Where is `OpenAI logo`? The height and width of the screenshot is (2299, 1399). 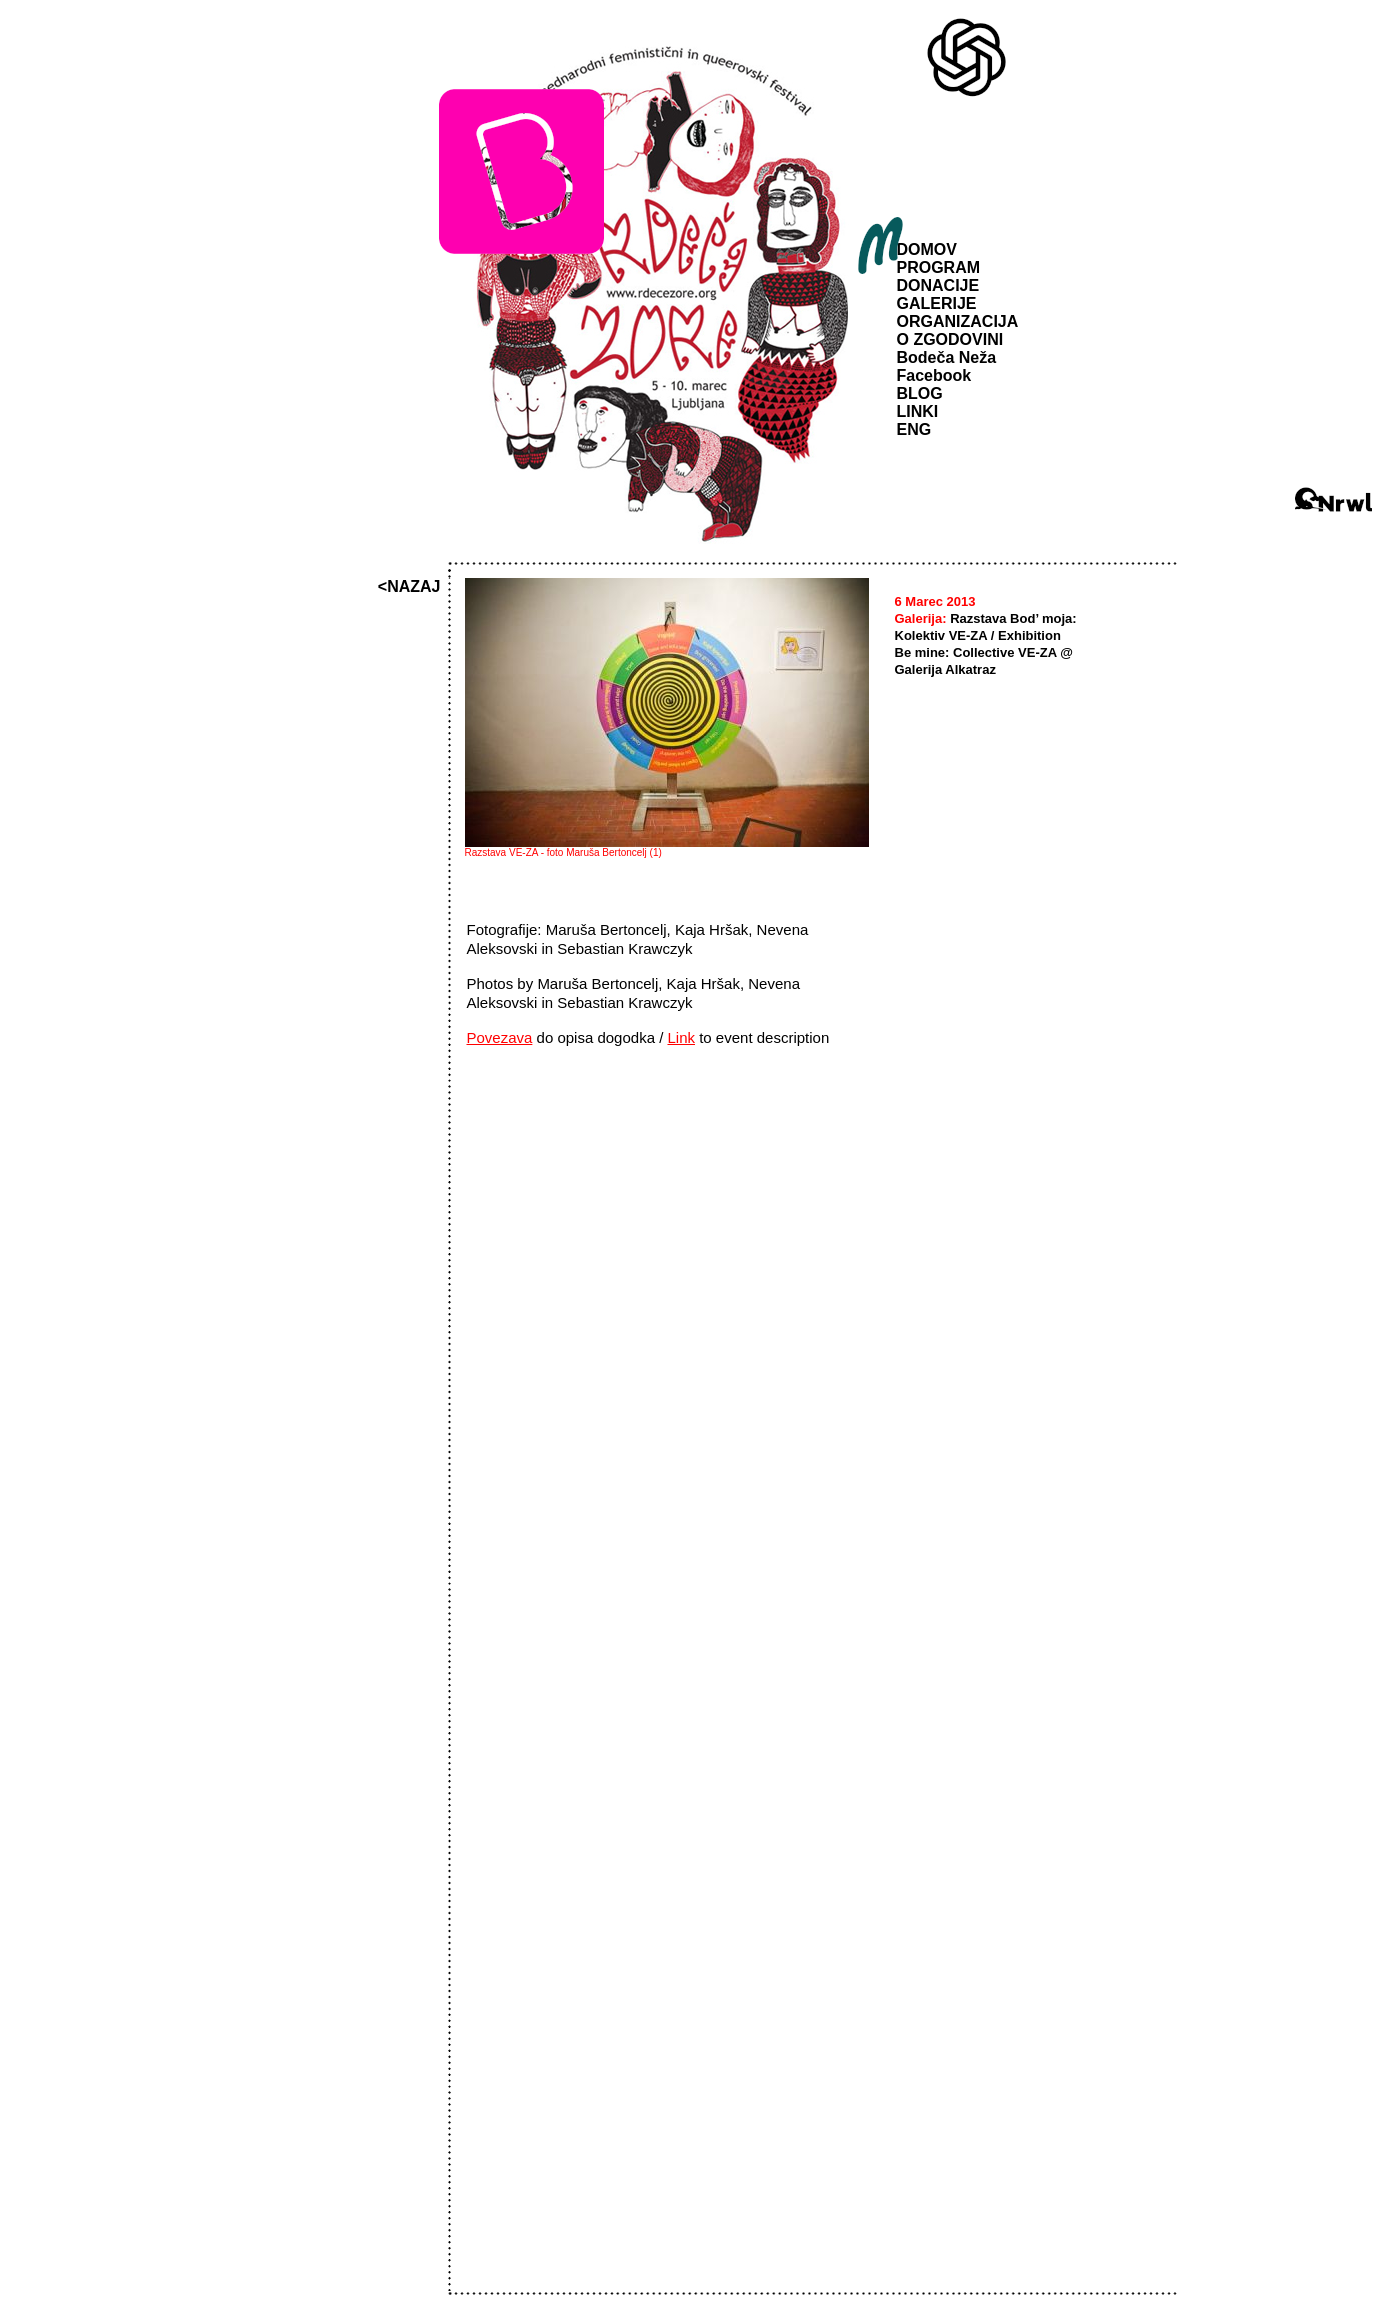
OpenAI logo is located at coordinates (966, 57).